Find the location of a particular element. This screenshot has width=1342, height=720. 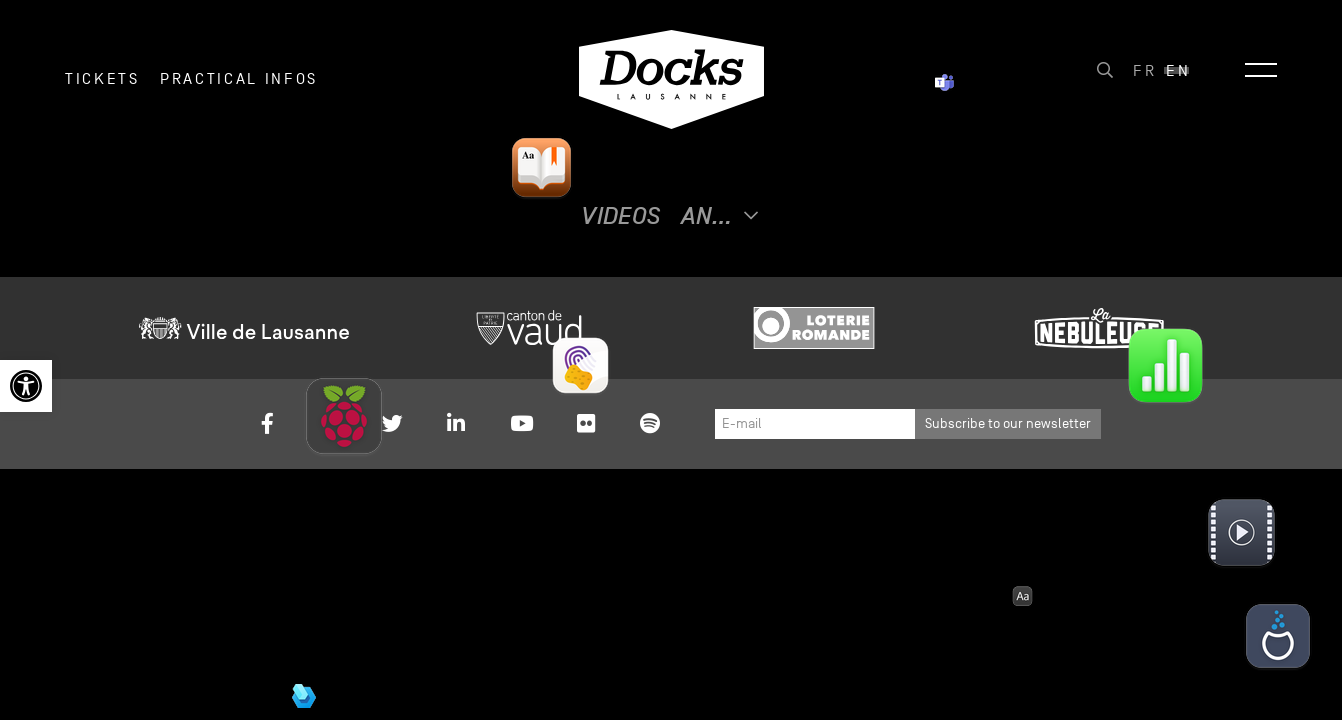

open kdenlive video editor is located at coordinates (1241, 532).